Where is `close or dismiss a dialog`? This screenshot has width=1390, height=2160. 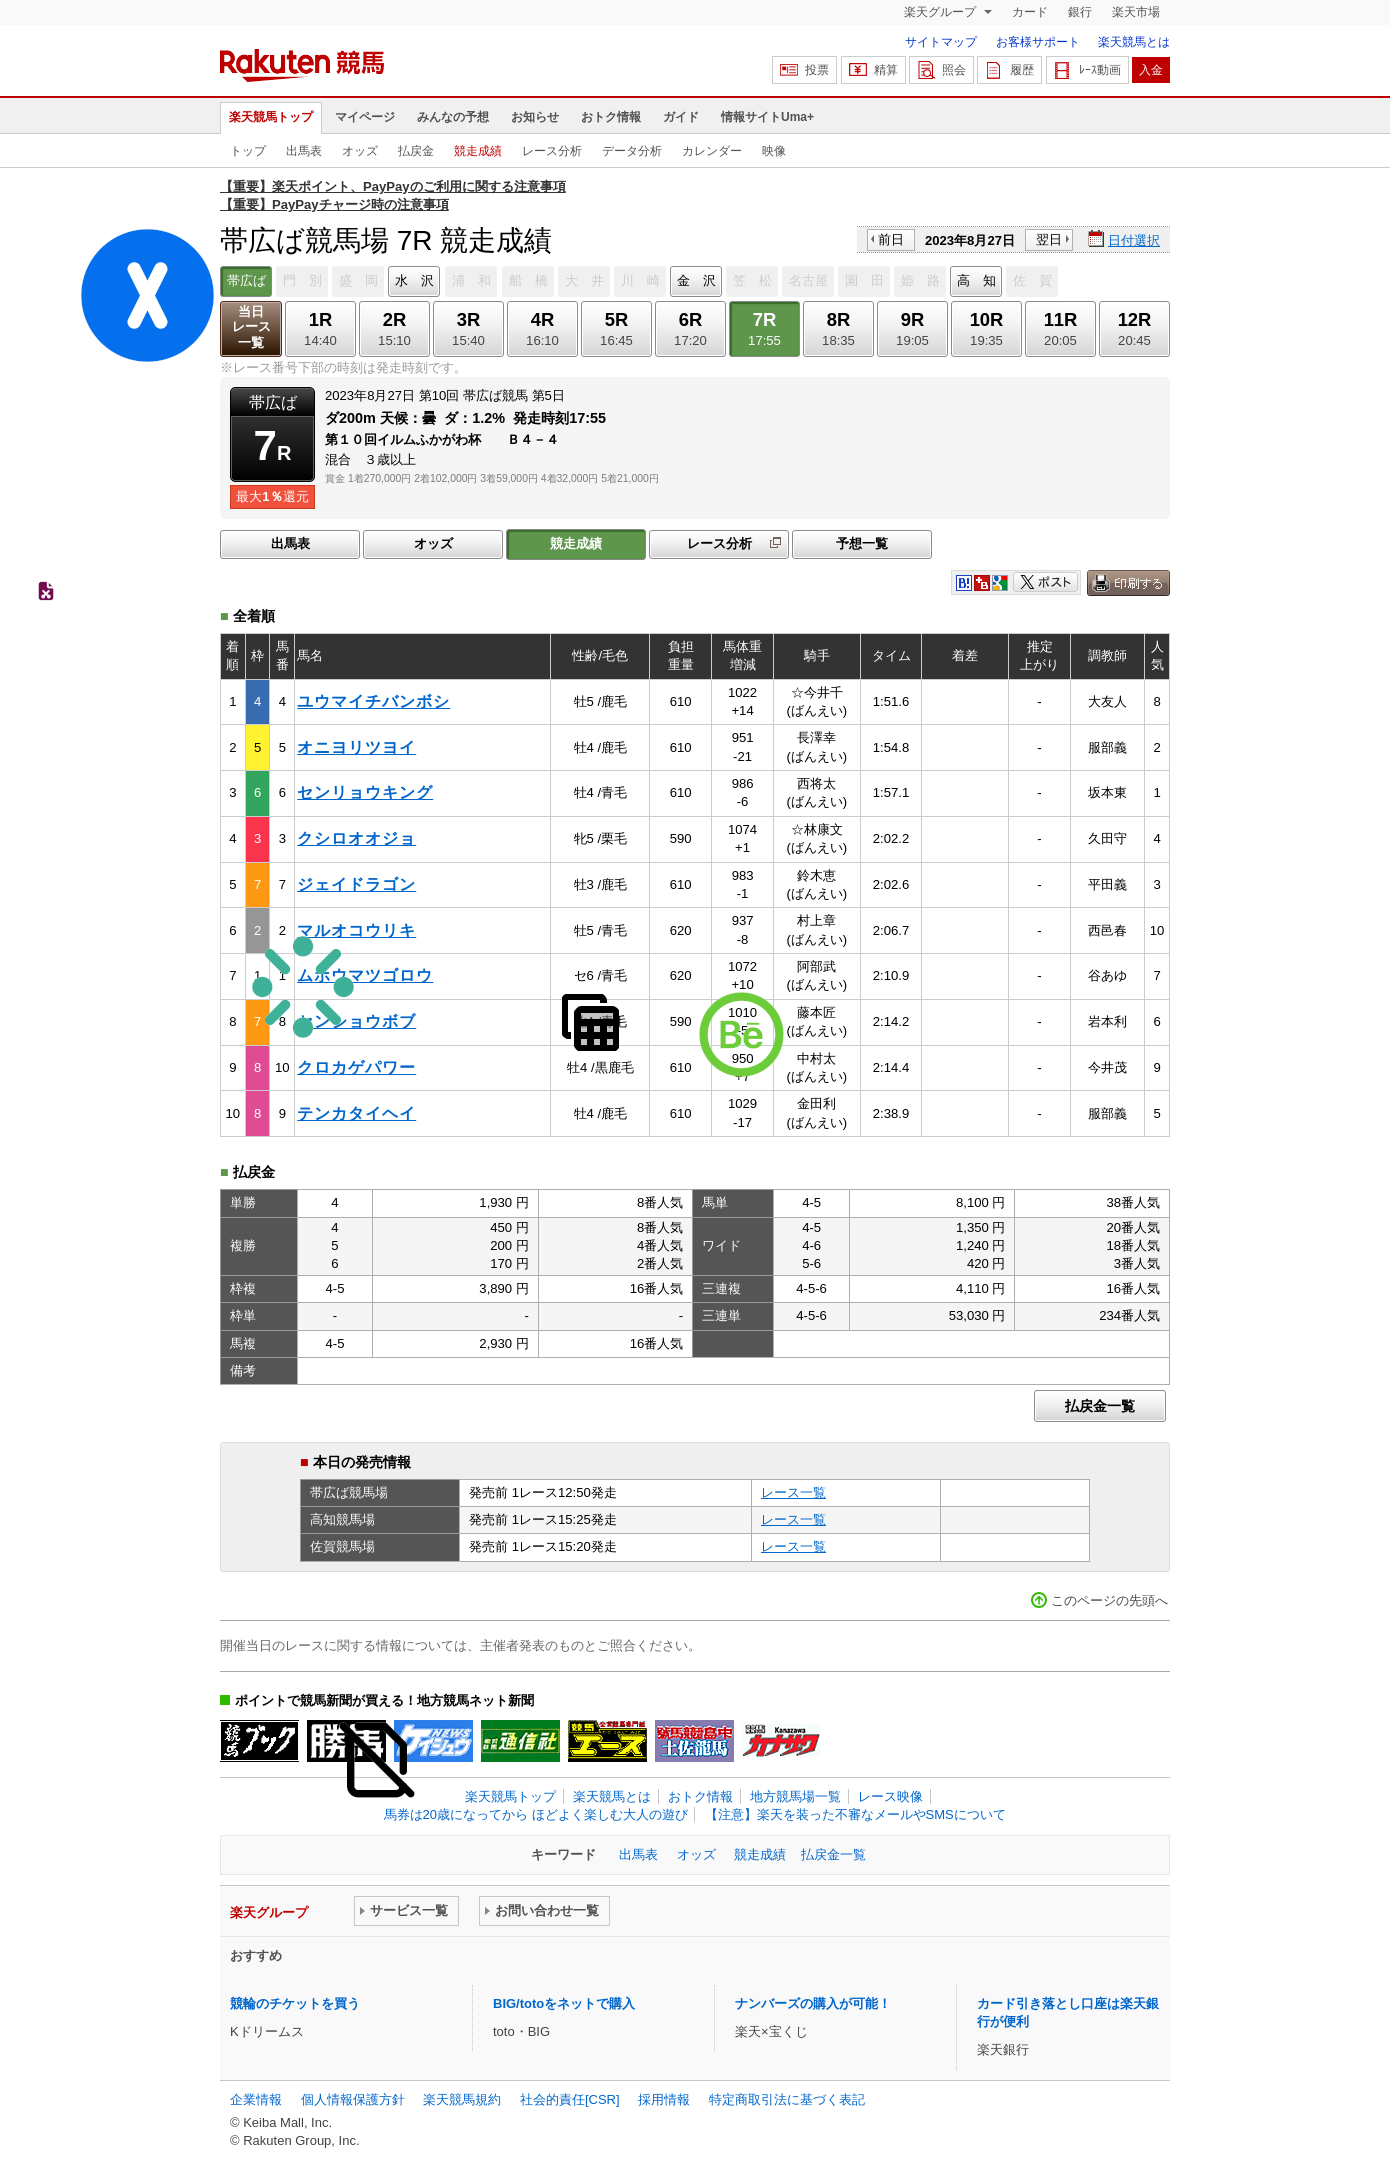 close or dismiss a dialog is located at coordinates (147, 295).